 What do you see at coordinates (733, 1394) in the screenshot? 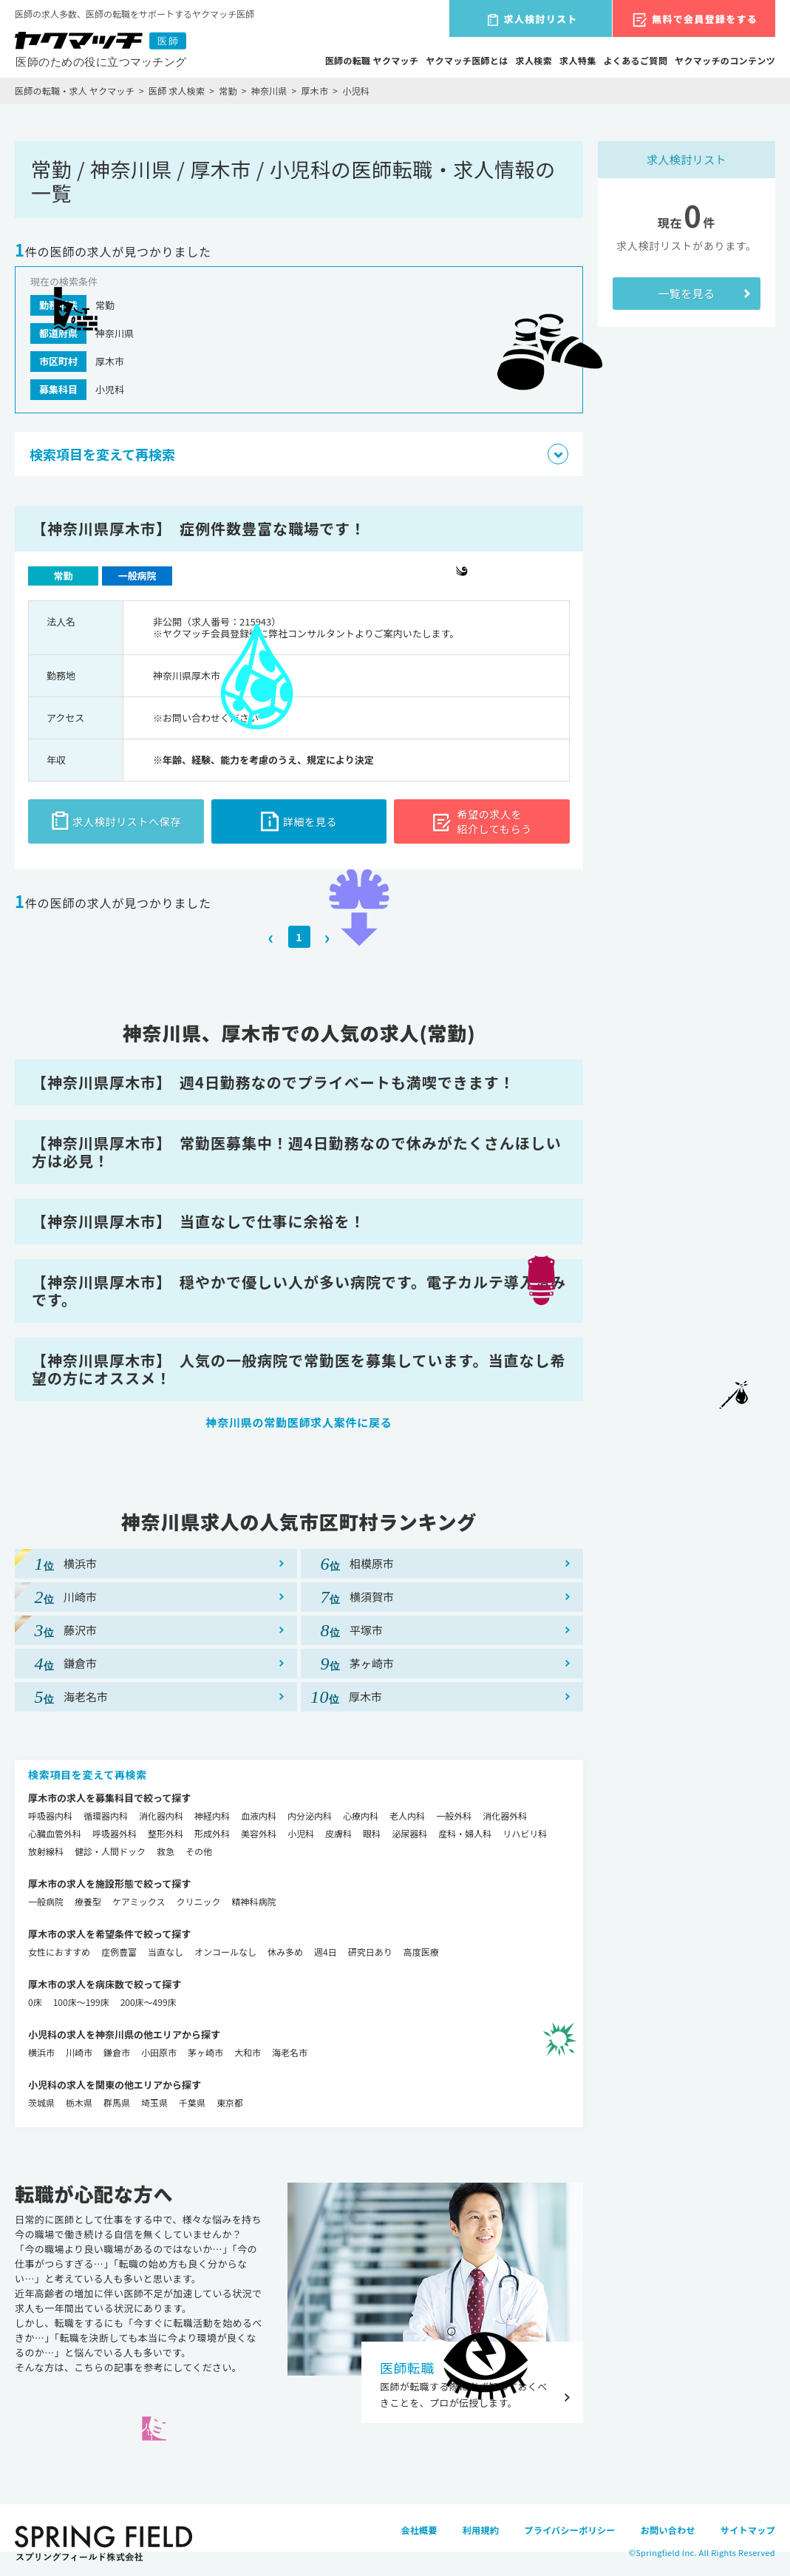
I see `travel or journey-related game feature` at bounding box center [733, 1394].